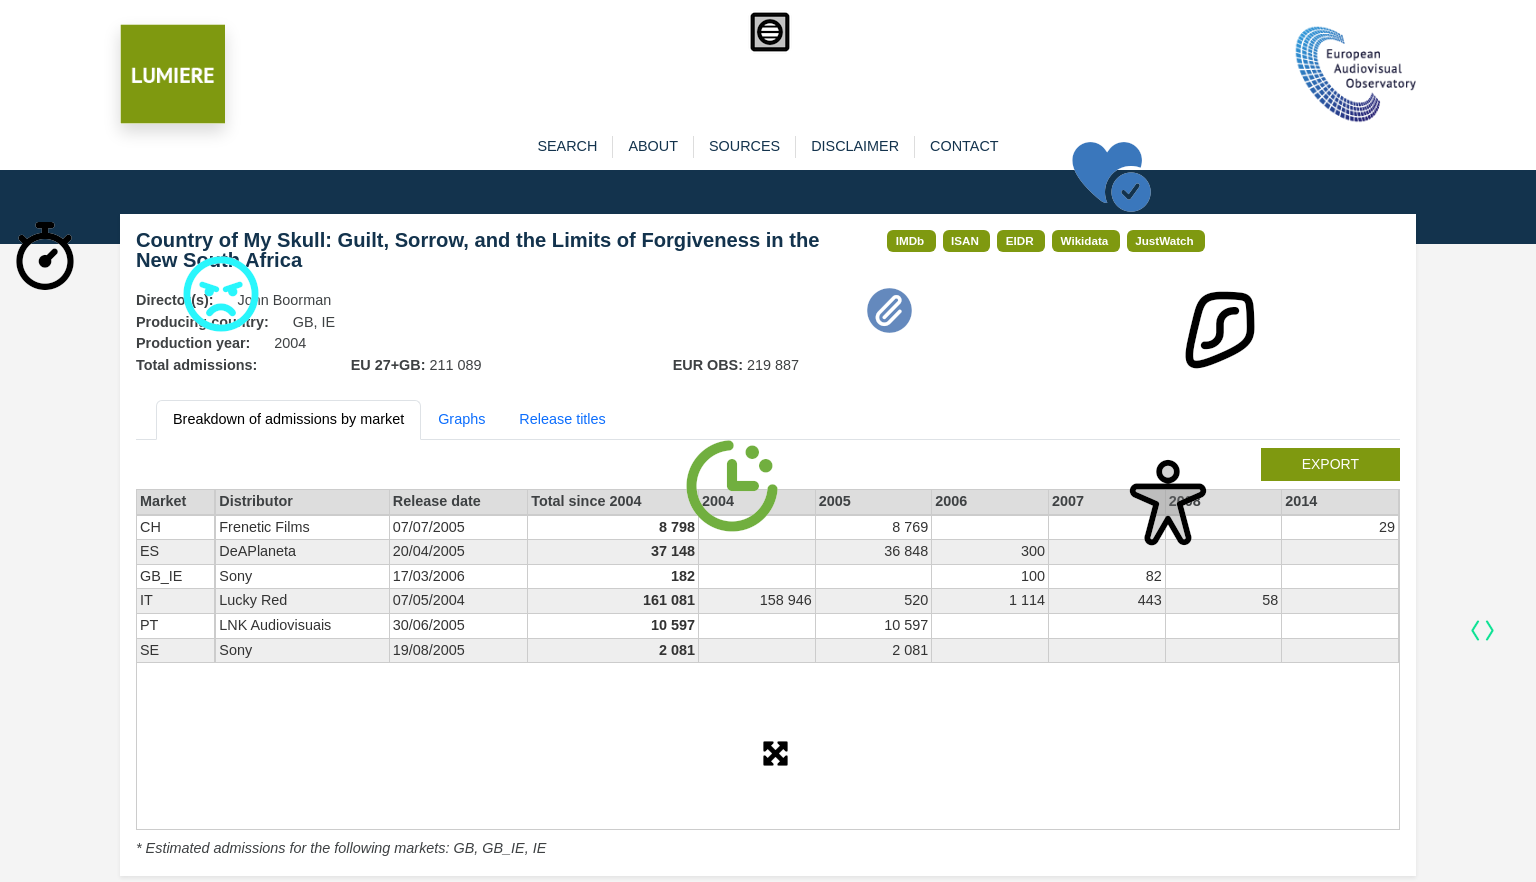  Describe the element at coordinates (1111, 172) in the screenshot. I see `item added to favorites successfully` at that location.